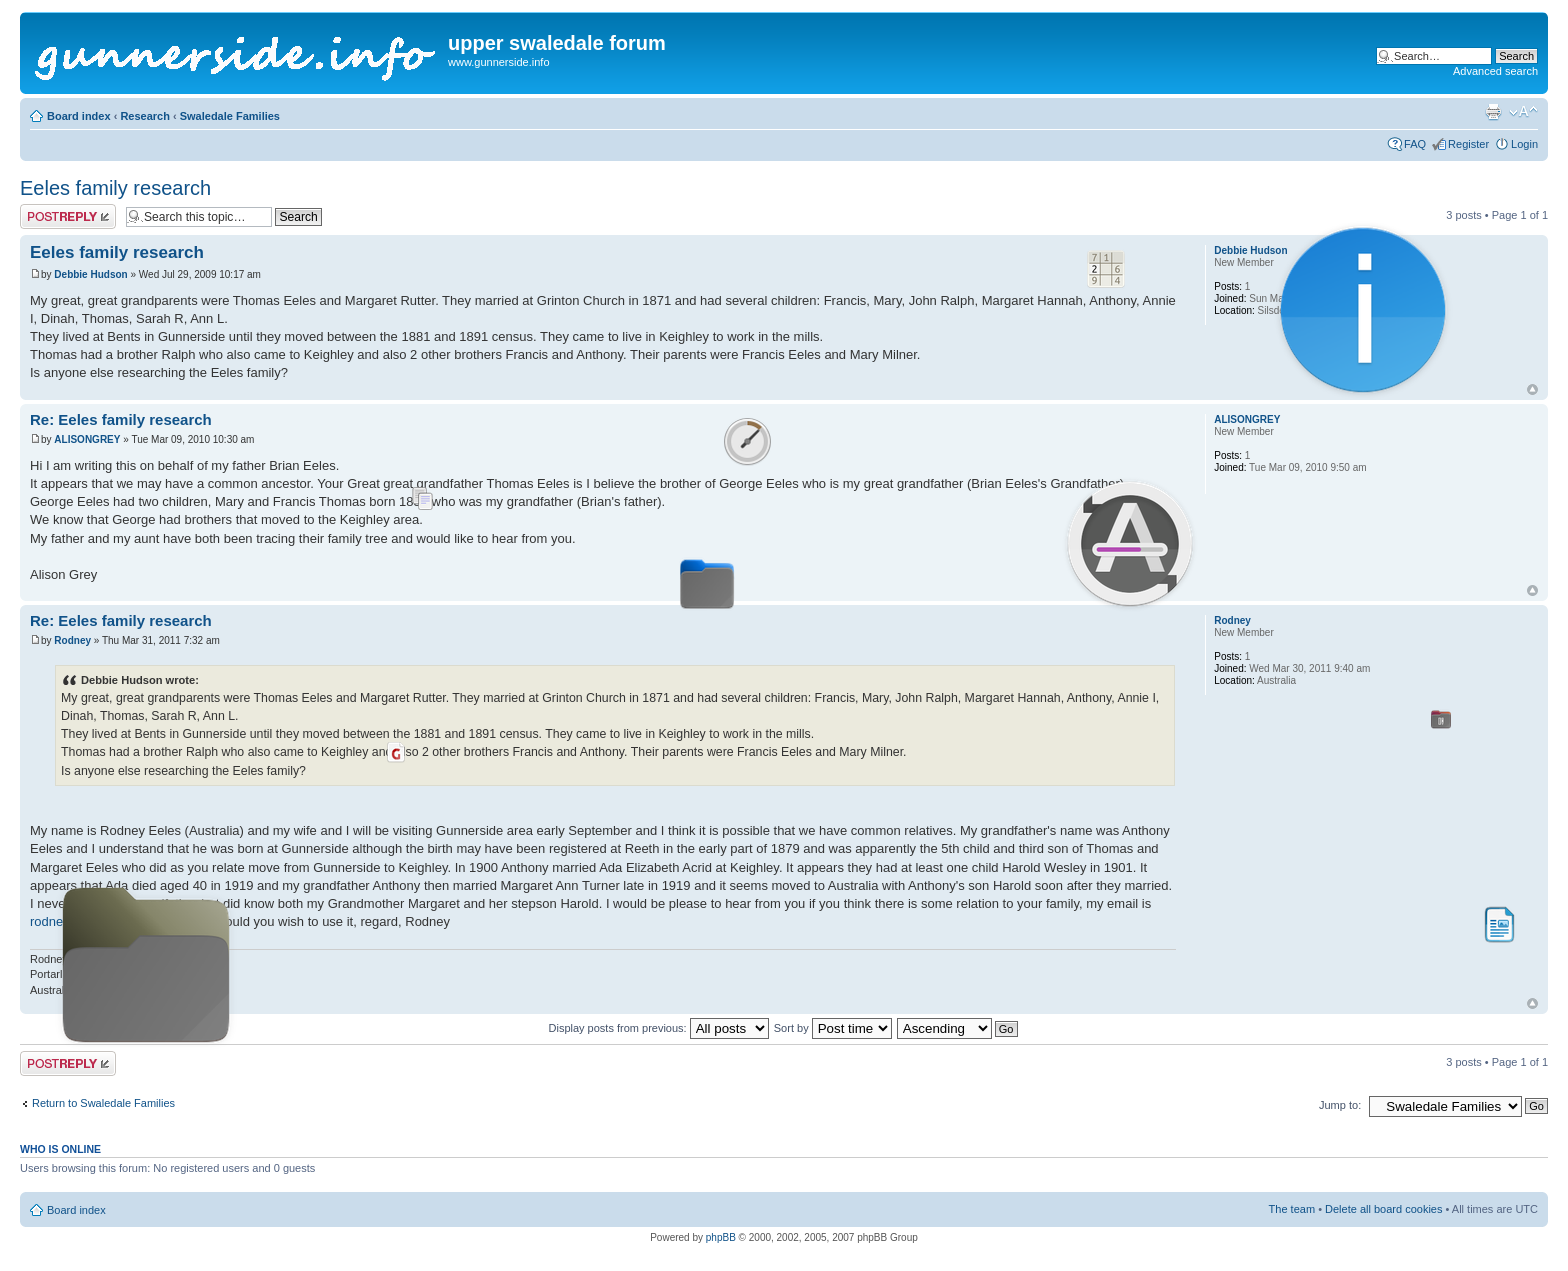 The width and height of the screenshot is (1568, 1271). I want to click on open a folder or directory, so click(707, 584).